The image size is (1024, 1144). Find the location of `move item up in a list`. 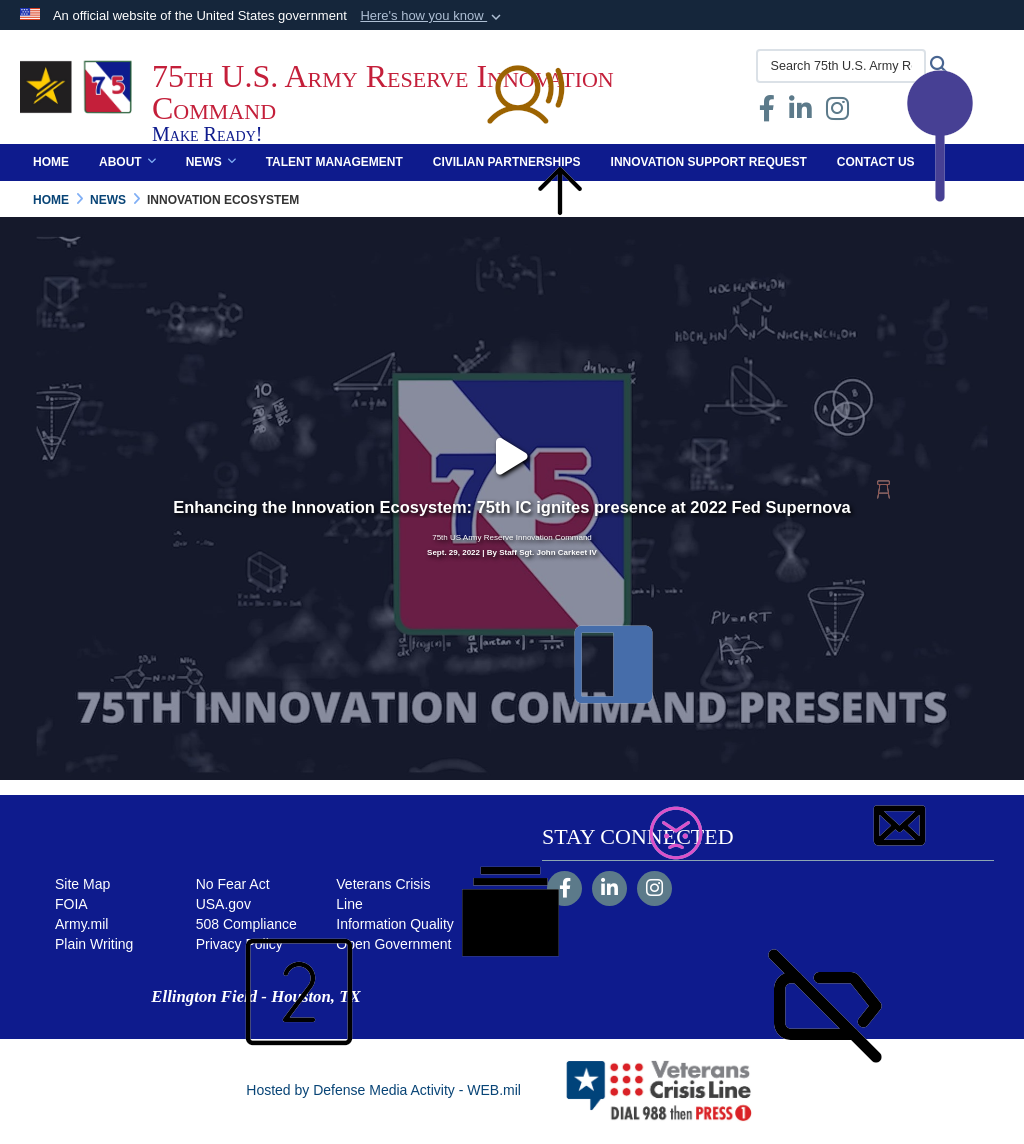

move item up in a list is located at coordinates (560, 191).